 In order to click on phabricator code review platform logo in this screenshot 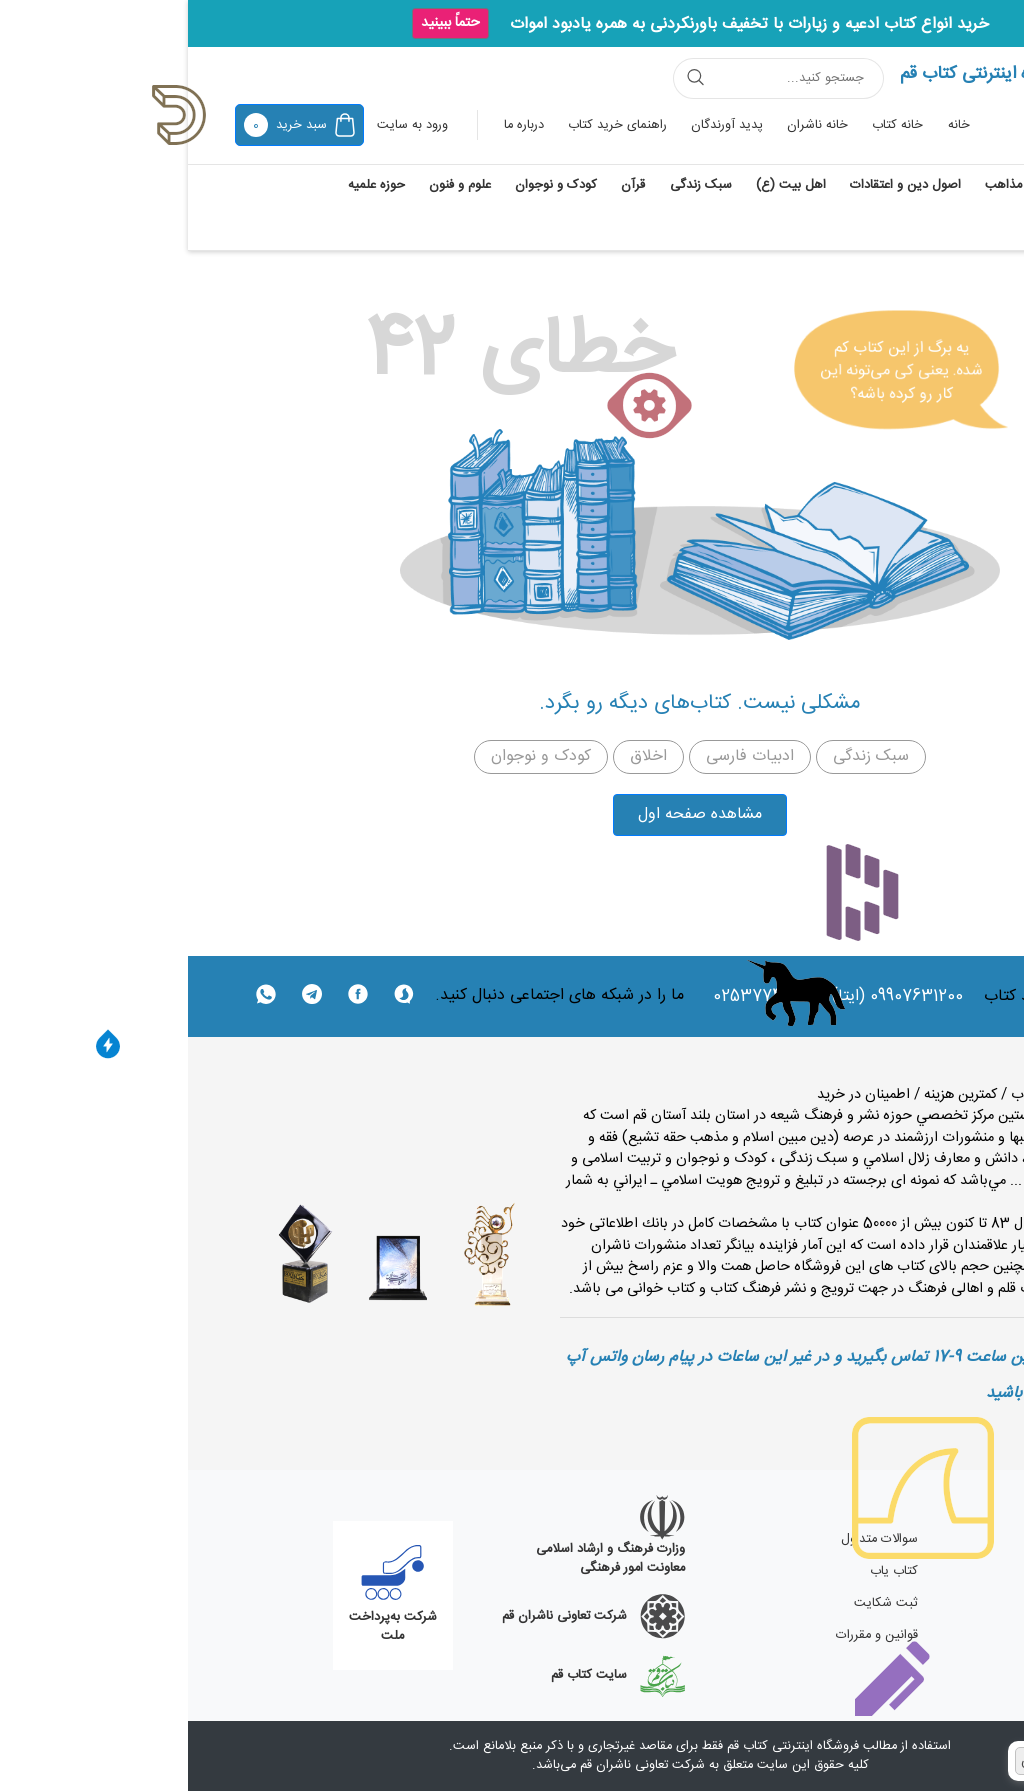, I will do `click(649, 405)`.